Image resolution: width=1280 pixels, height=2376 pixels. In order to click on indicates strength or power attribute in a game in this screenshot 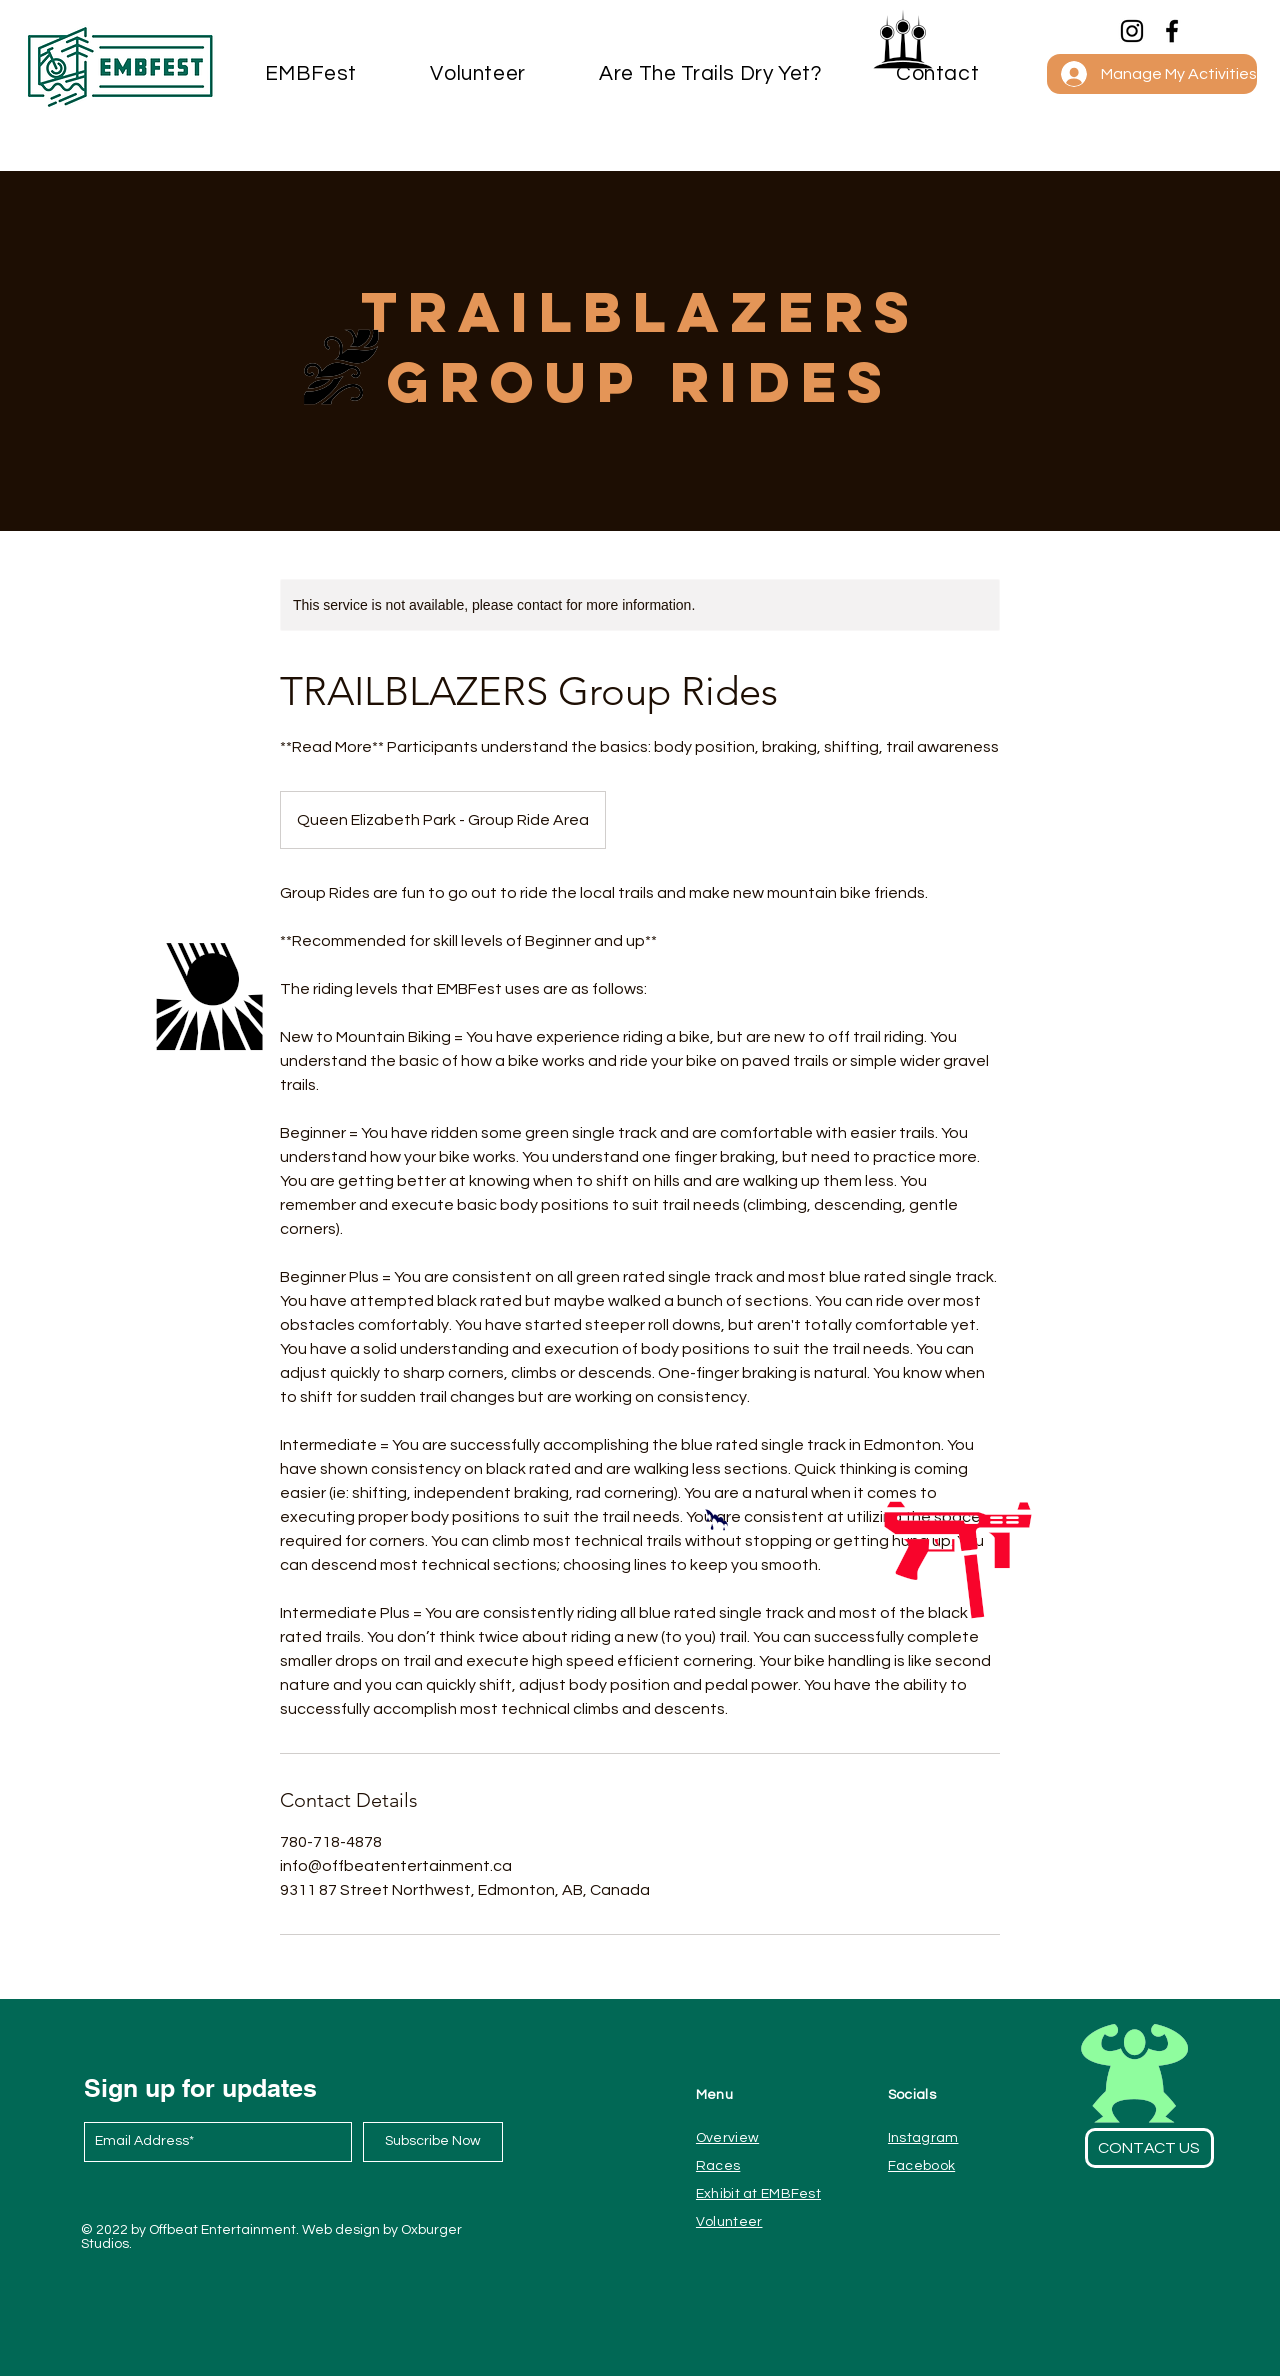, I will do `click(1135, 2072)`.